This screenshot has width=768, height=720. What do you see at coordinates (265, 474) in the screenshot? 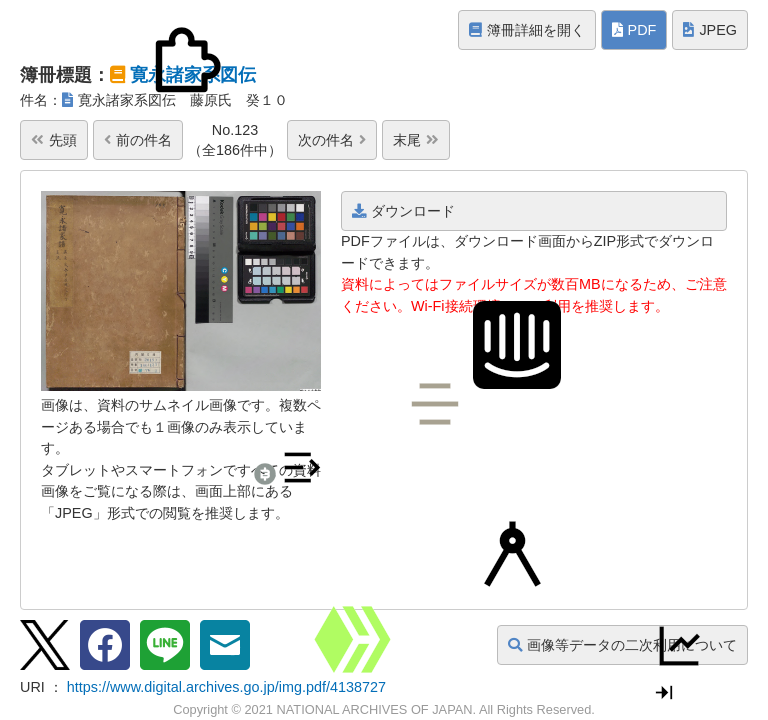
I see `bitcoin or cryptocurrency indicator` at bounding box center [265, 474].